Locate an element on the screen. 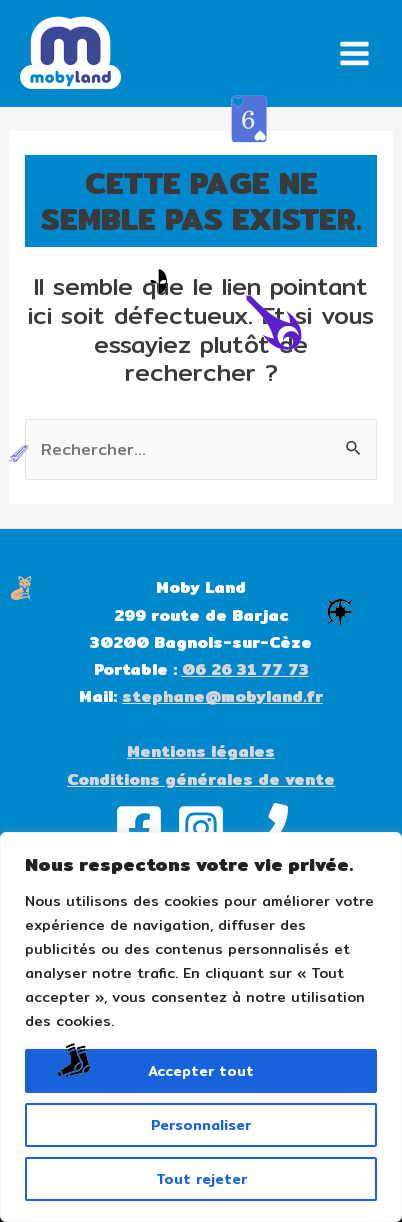  wooden planks or lumber resource in a crafting game is located at coordinates (18, 453).